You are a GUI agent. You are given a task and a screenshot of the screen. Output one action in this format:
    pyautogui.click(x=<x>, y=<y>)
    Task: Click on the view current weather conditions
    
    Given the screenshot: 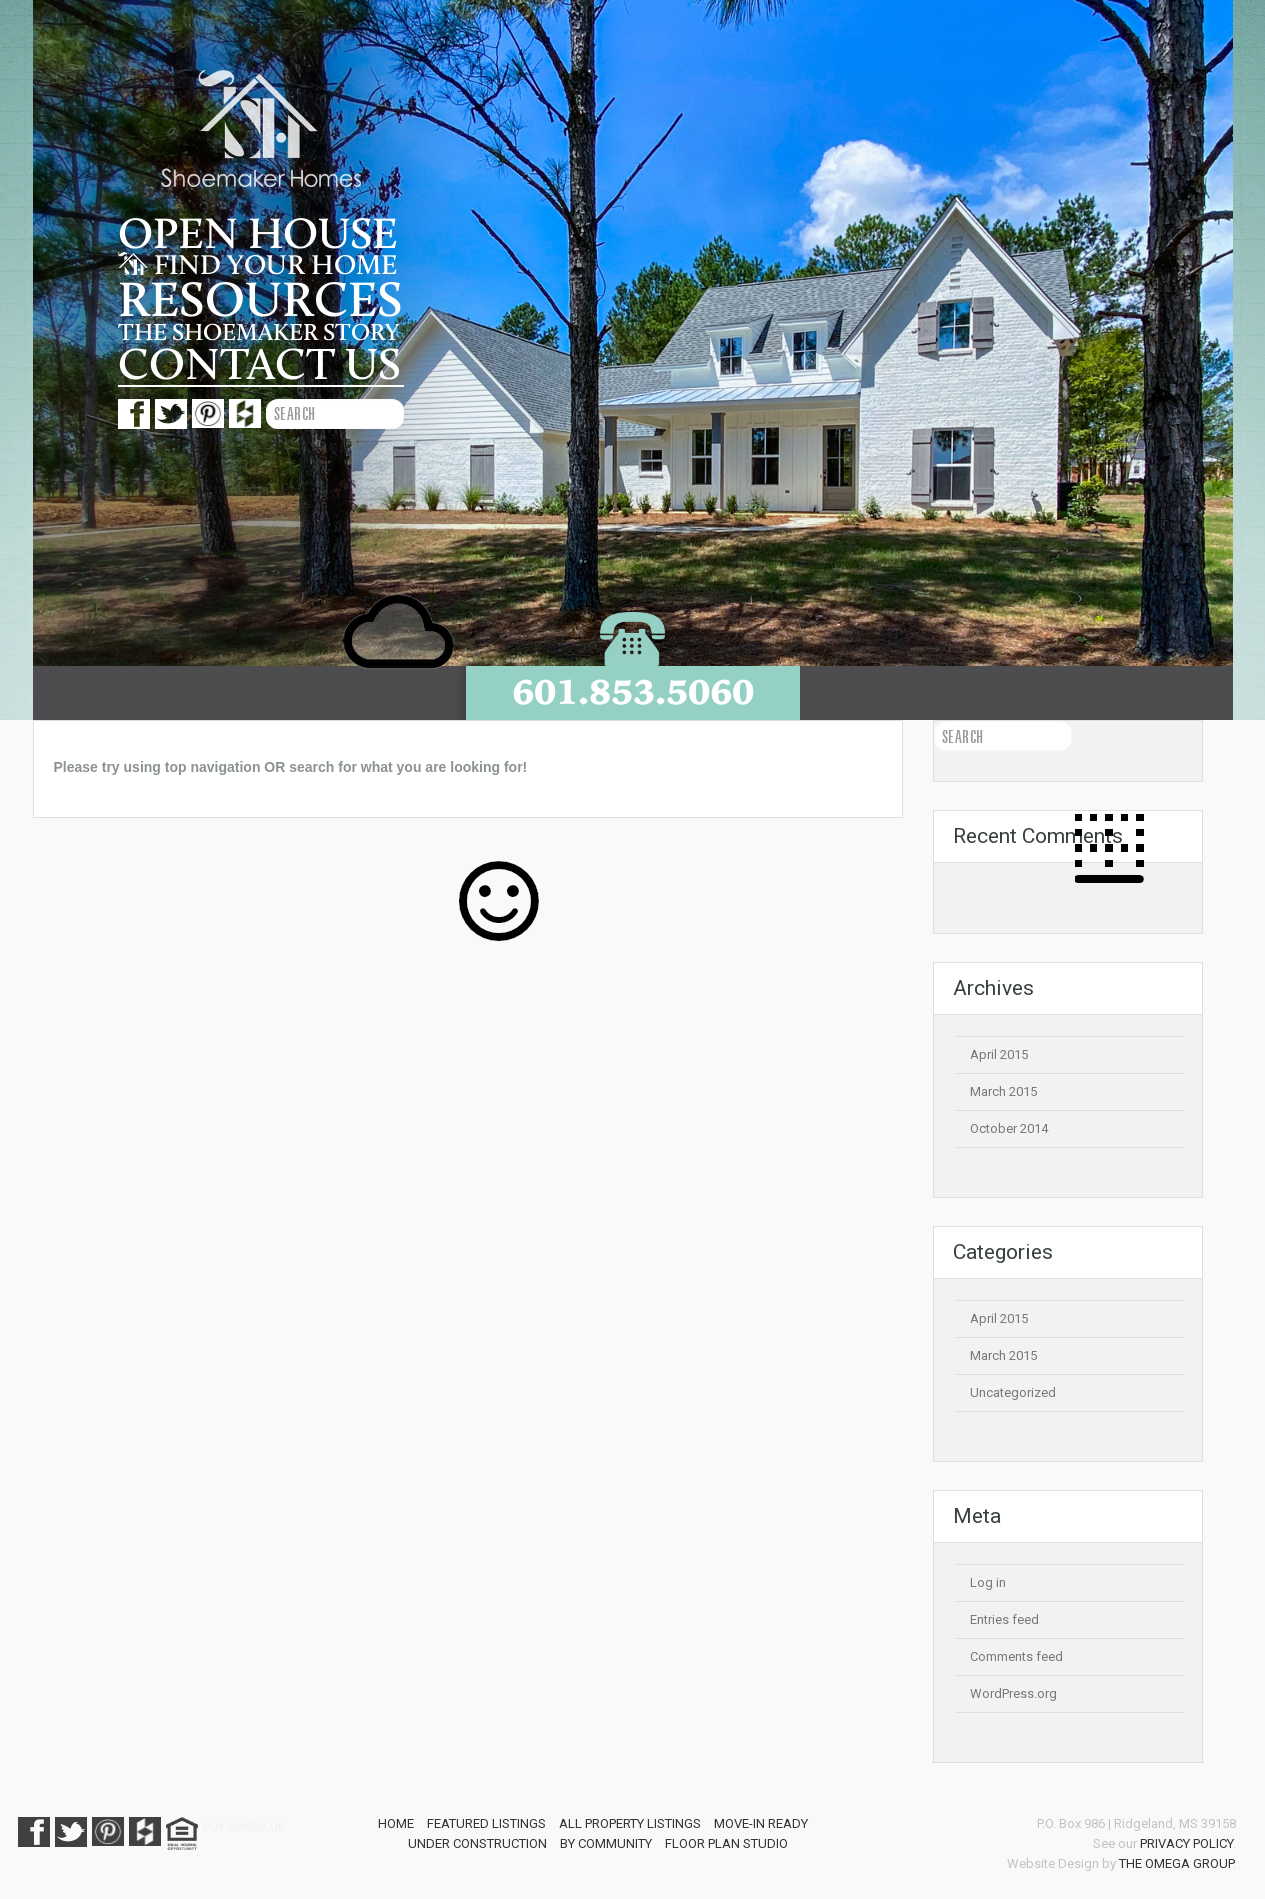 What is the action you would take?
    pyautogui.click(x=398, y=631)
    